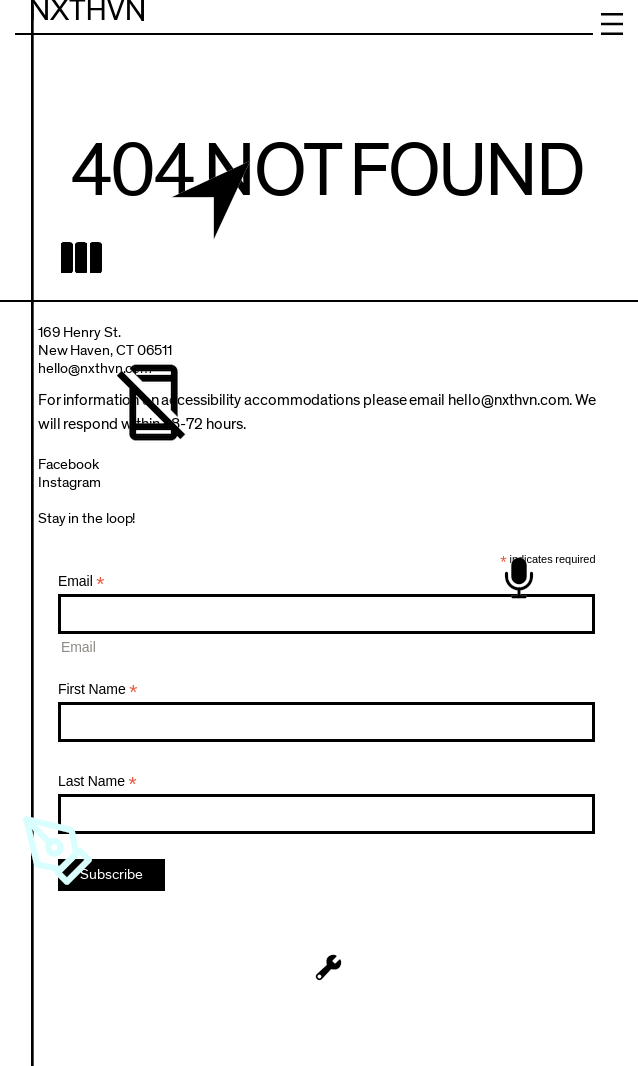 Image resolution: width=638 pixels, height=1066 pixels. Describe the element at coordinates (80, 259) in the screenshot. I see `switch to column view layout` at that location.